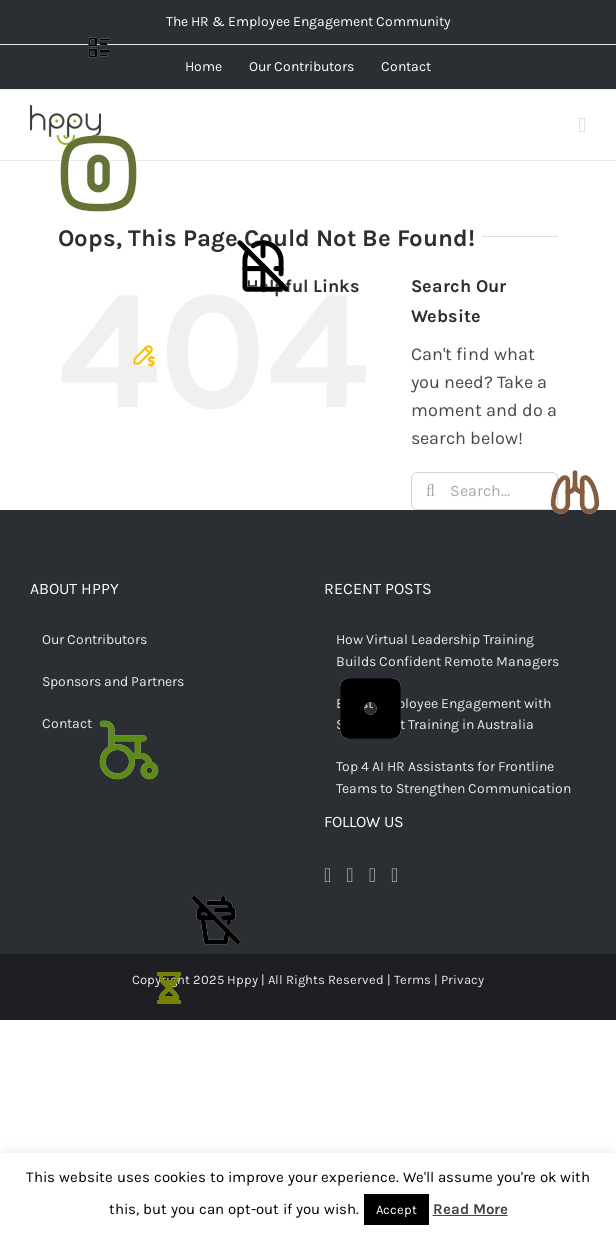  Describe the element at coordinates (263, 266) in the screenshot. I see `window or panel is disabled` at that location.